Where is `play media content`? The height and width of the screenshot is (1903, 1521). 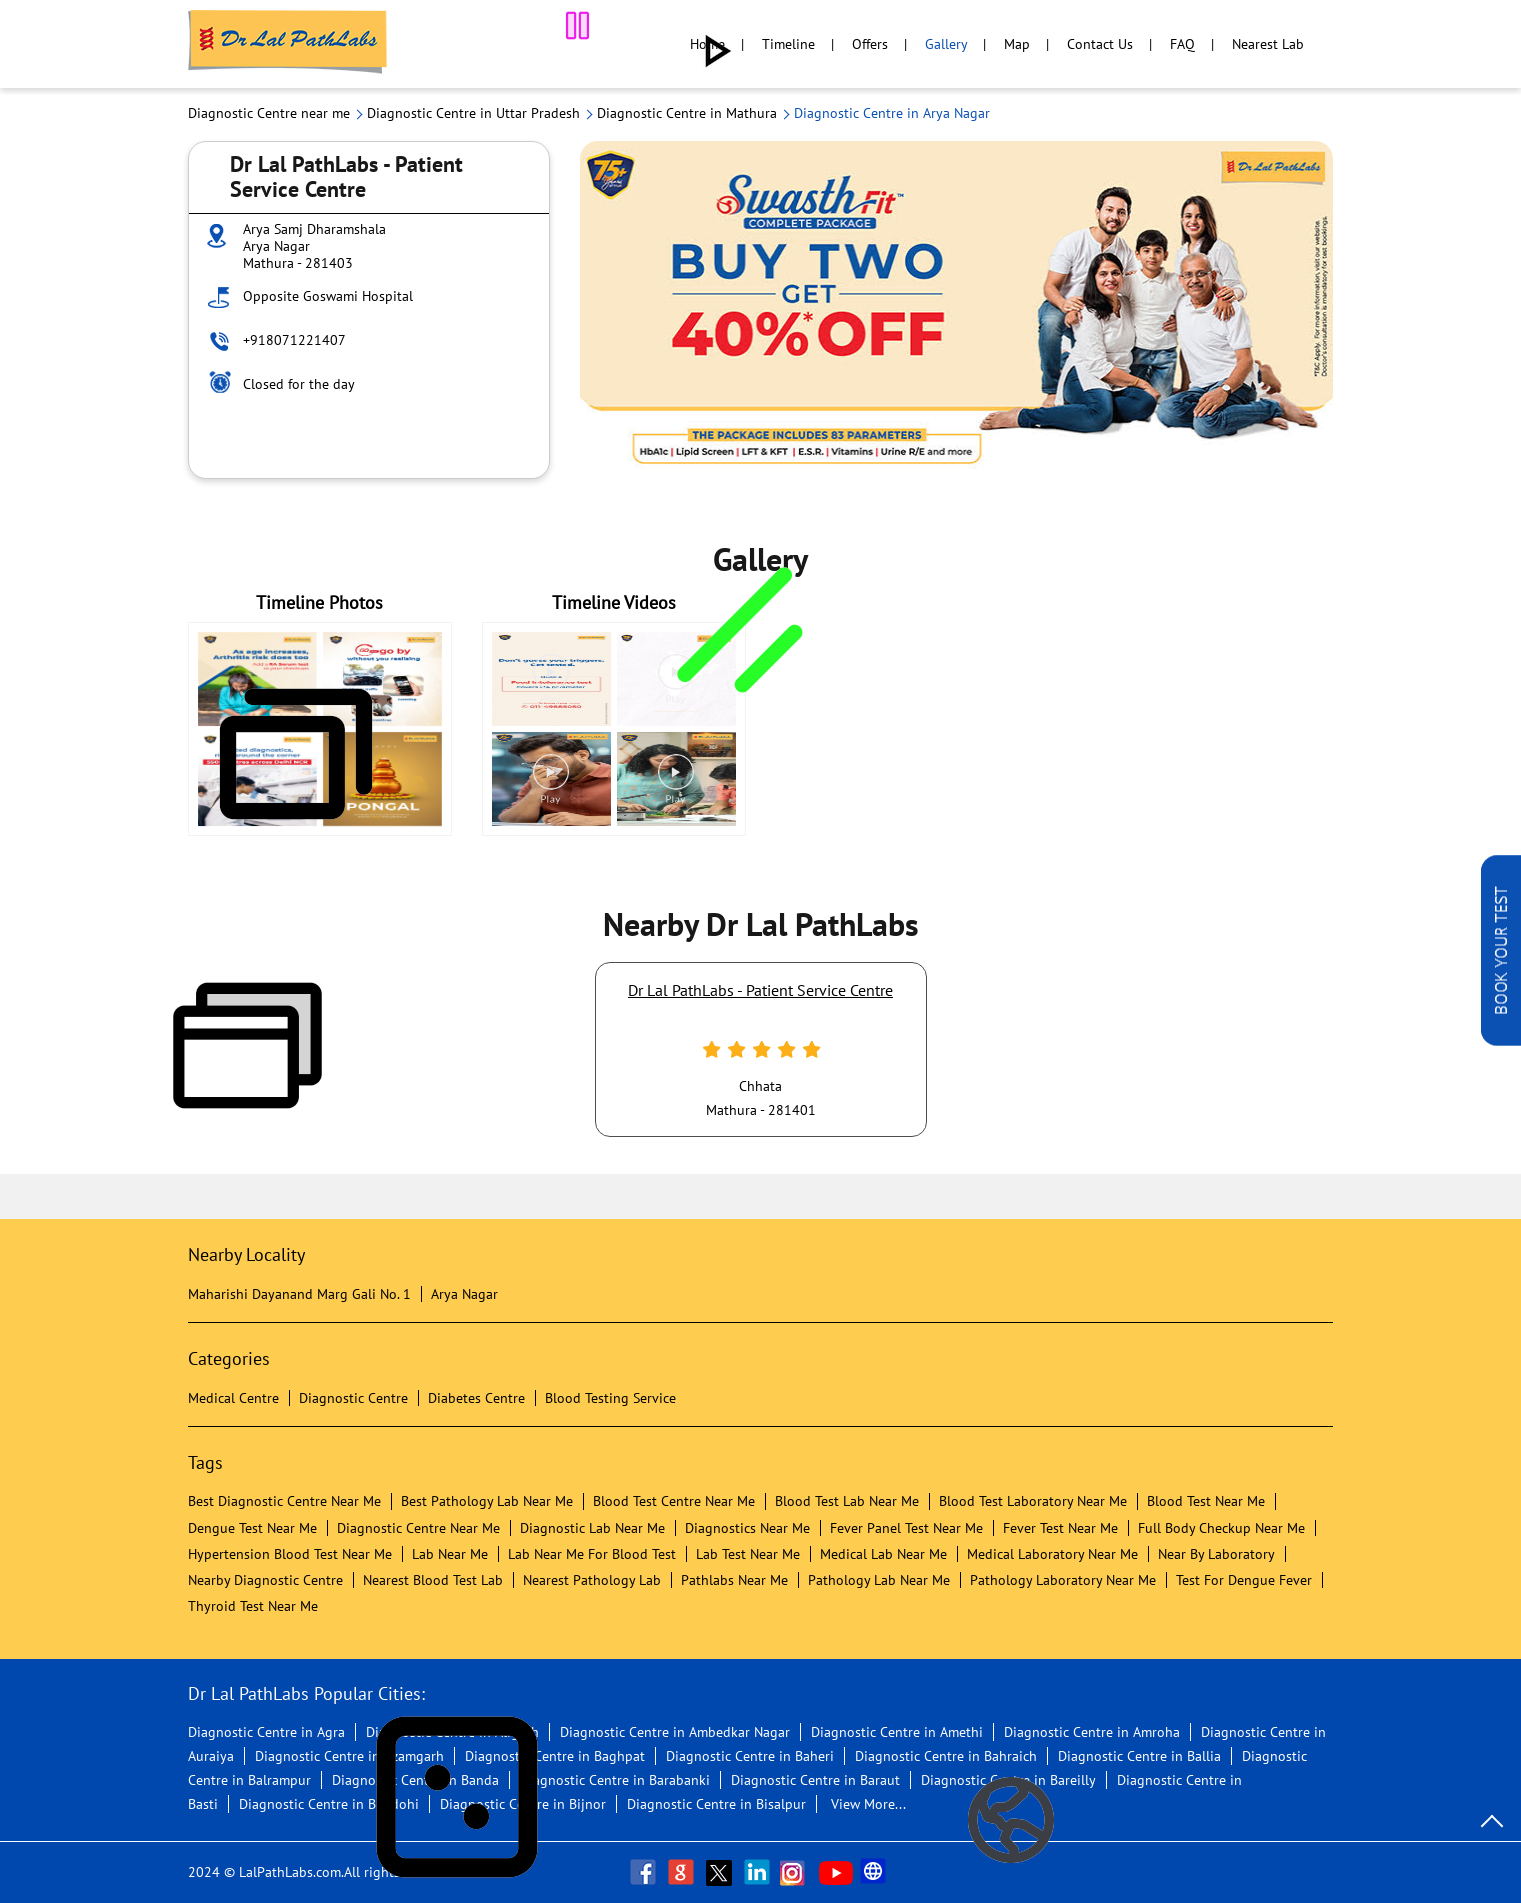 play media content is located at coordinates (715, 51).